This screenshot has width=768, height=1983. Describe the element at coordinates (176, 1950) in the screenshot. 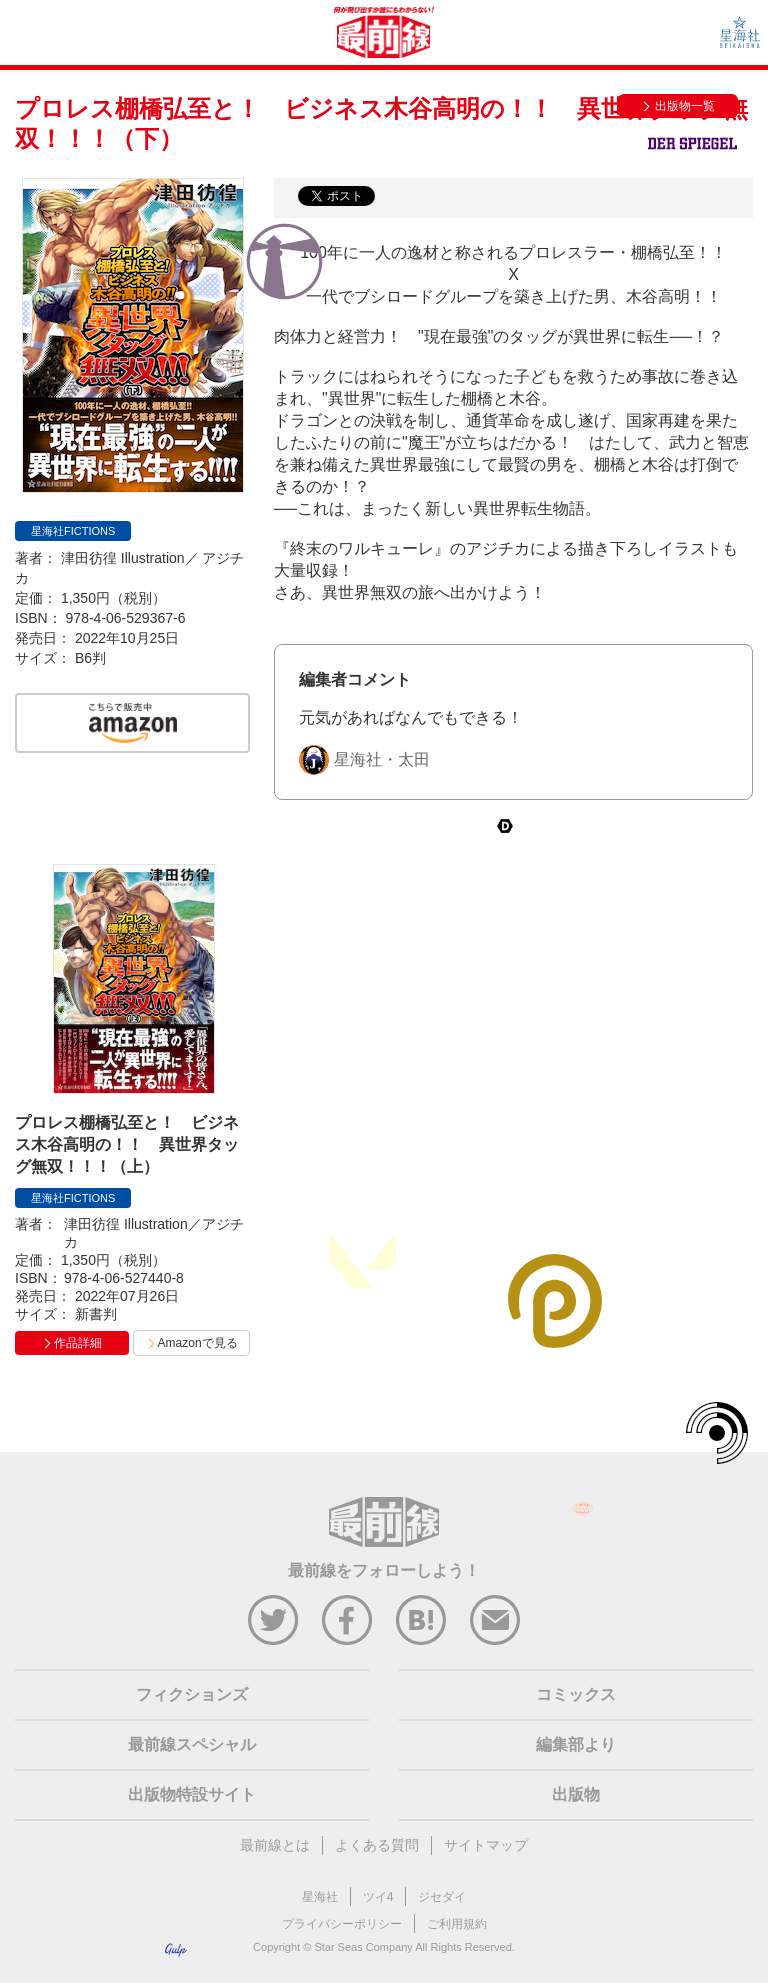

I see `gulp.js task runner logo` at that location.